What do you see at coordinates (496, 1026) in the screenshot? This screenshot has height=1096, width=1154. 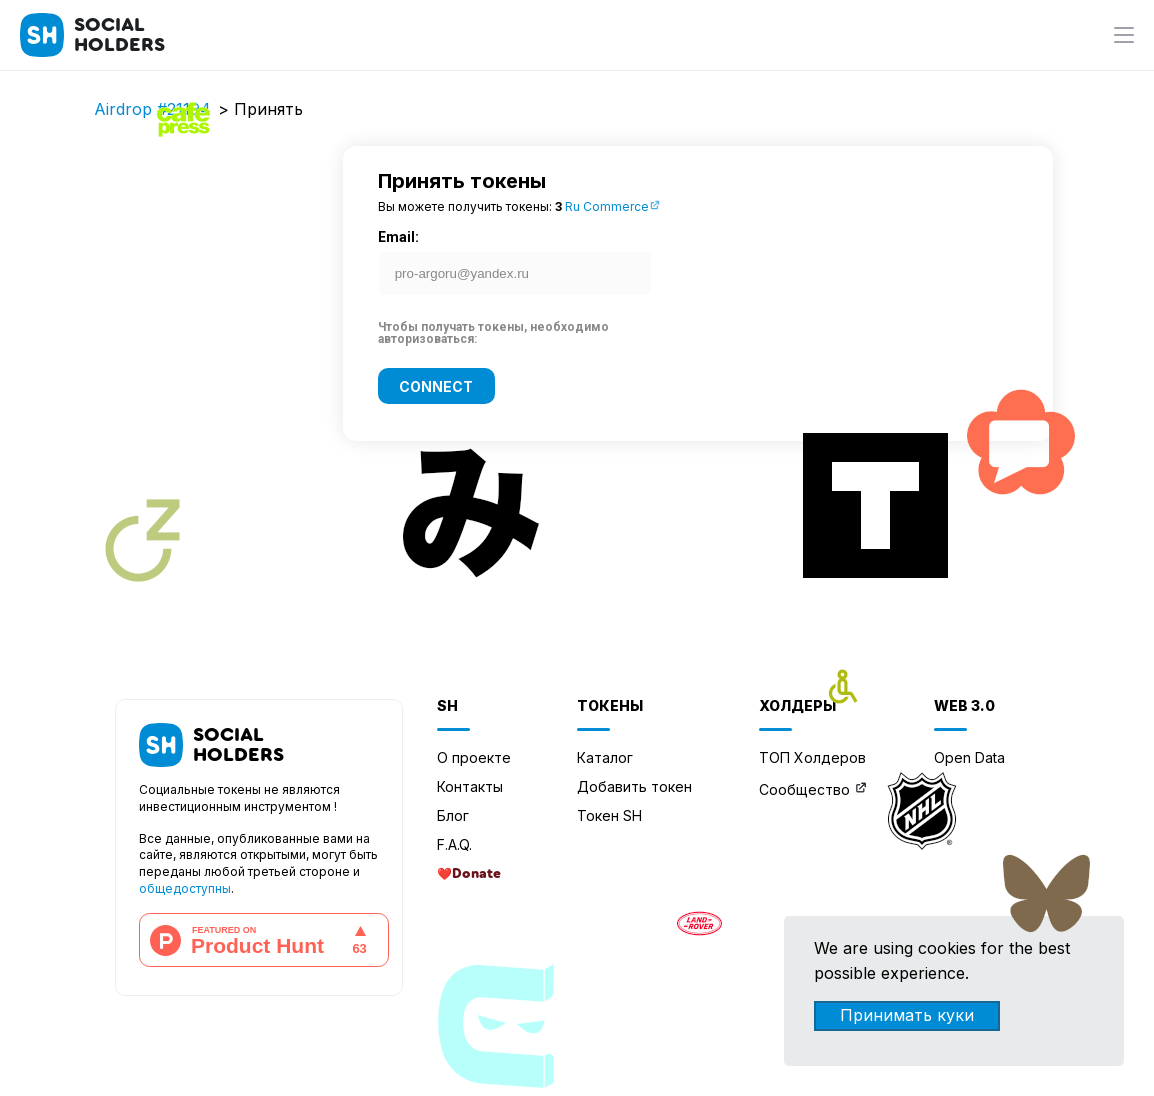 I see `coding ninjas brand logo` at bounding box center [496, 1026].